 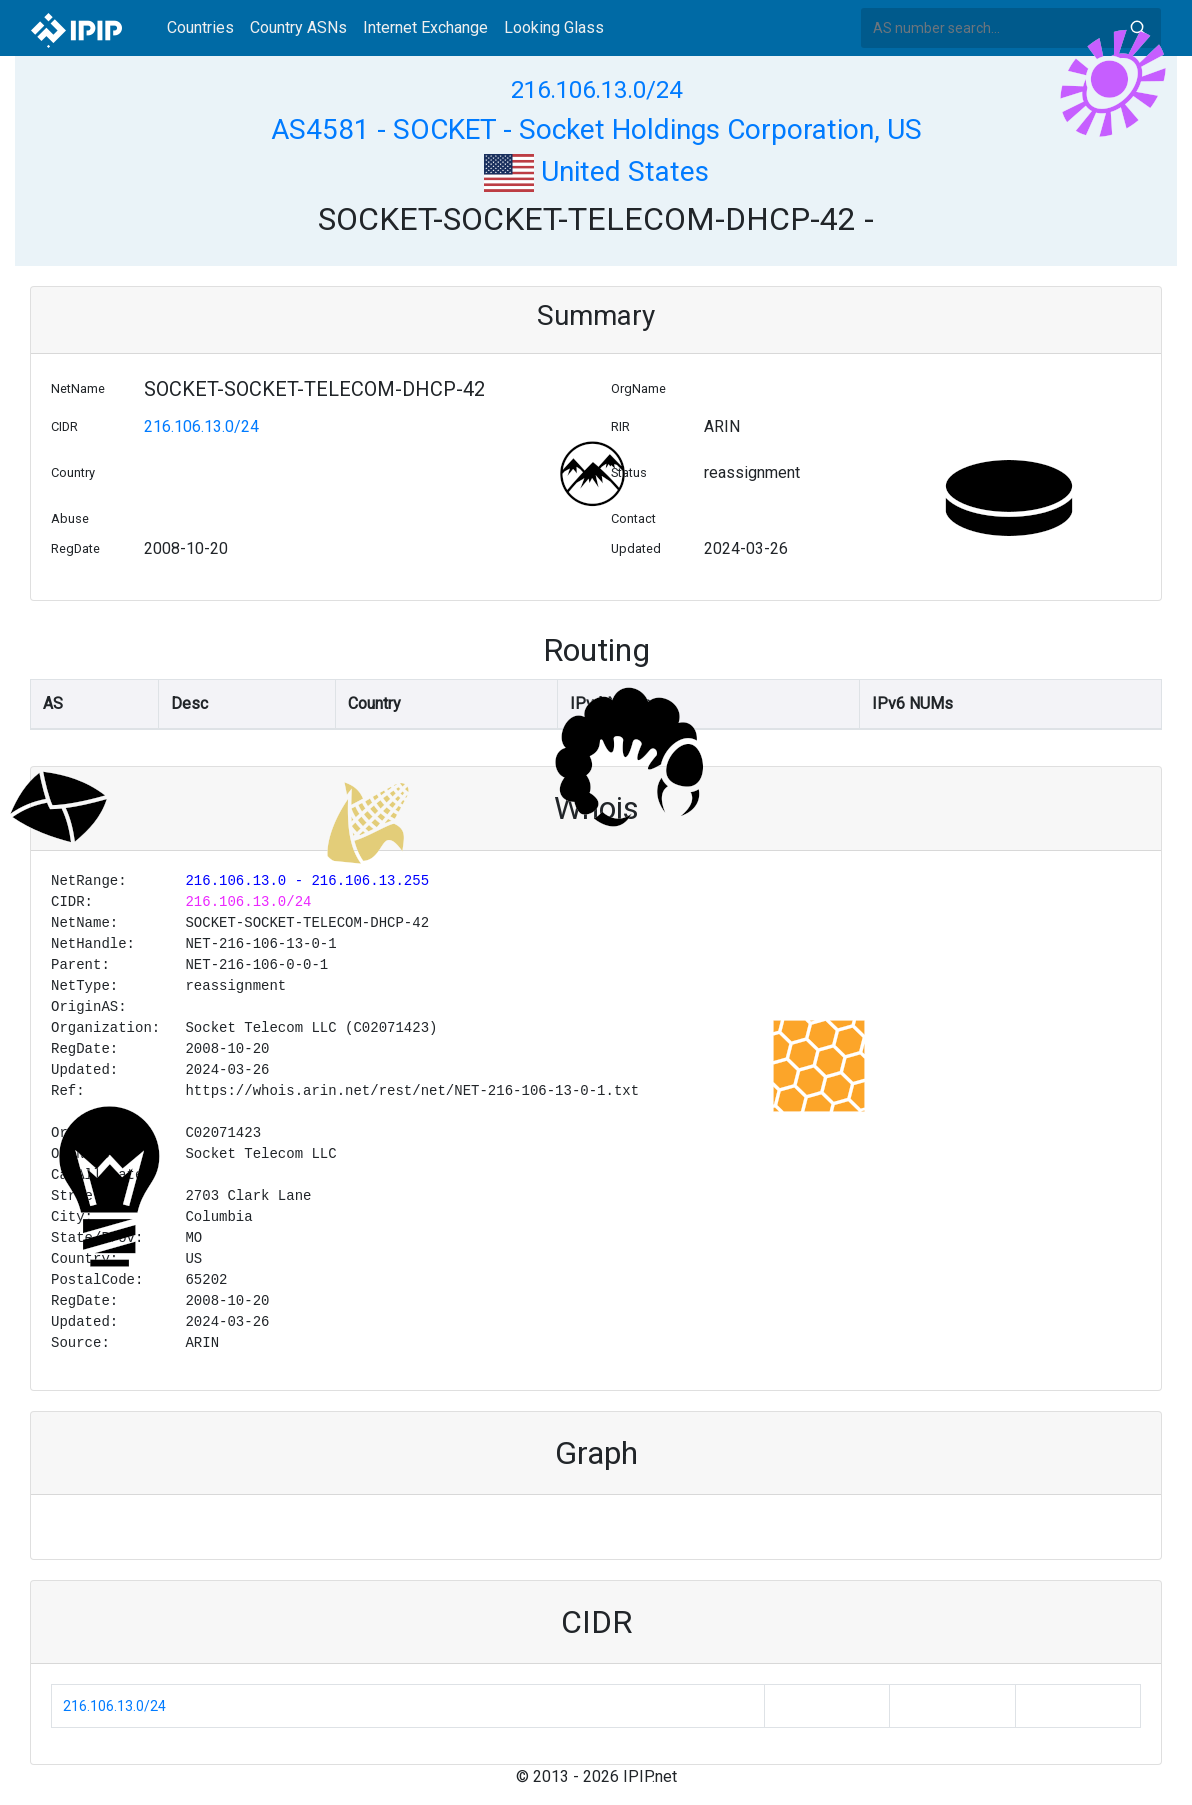 I want to click on view mountain or hiking trails, so click(x=592, y=473).